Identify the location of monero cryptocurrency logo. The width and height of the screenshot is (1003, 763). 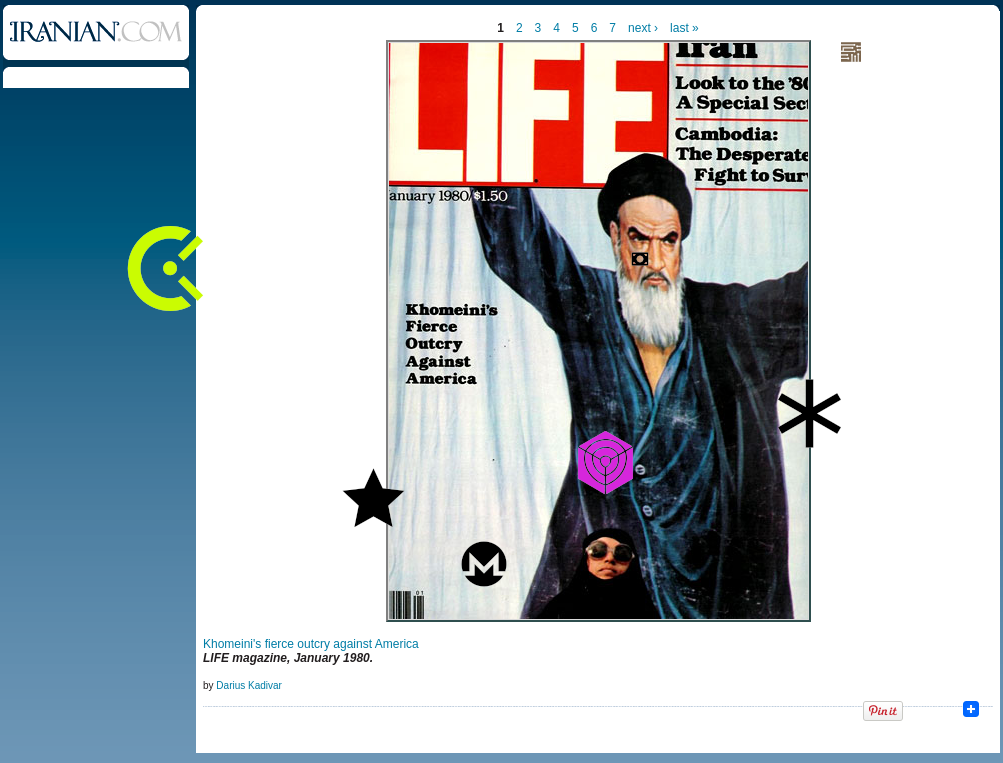
(484, 564).